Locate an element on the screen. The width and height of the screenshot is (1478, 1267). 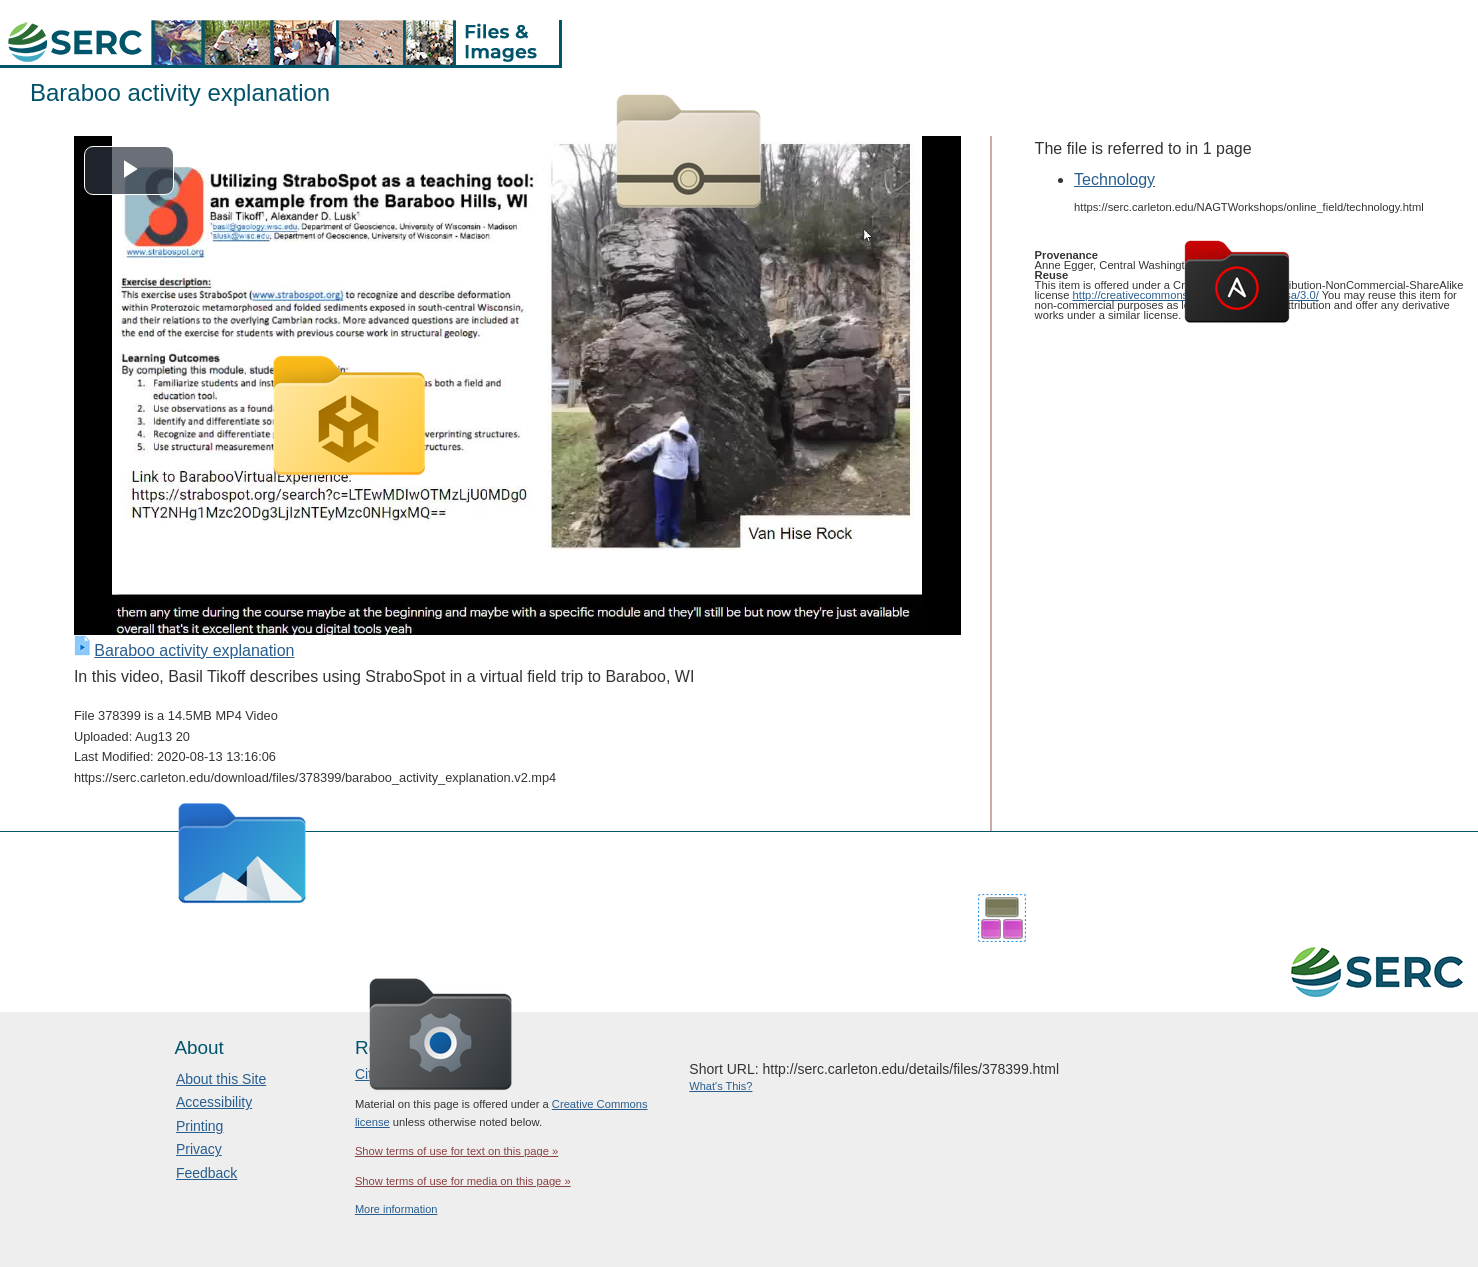
folder containing ansible automation files is located at coordinates (1236, 284).